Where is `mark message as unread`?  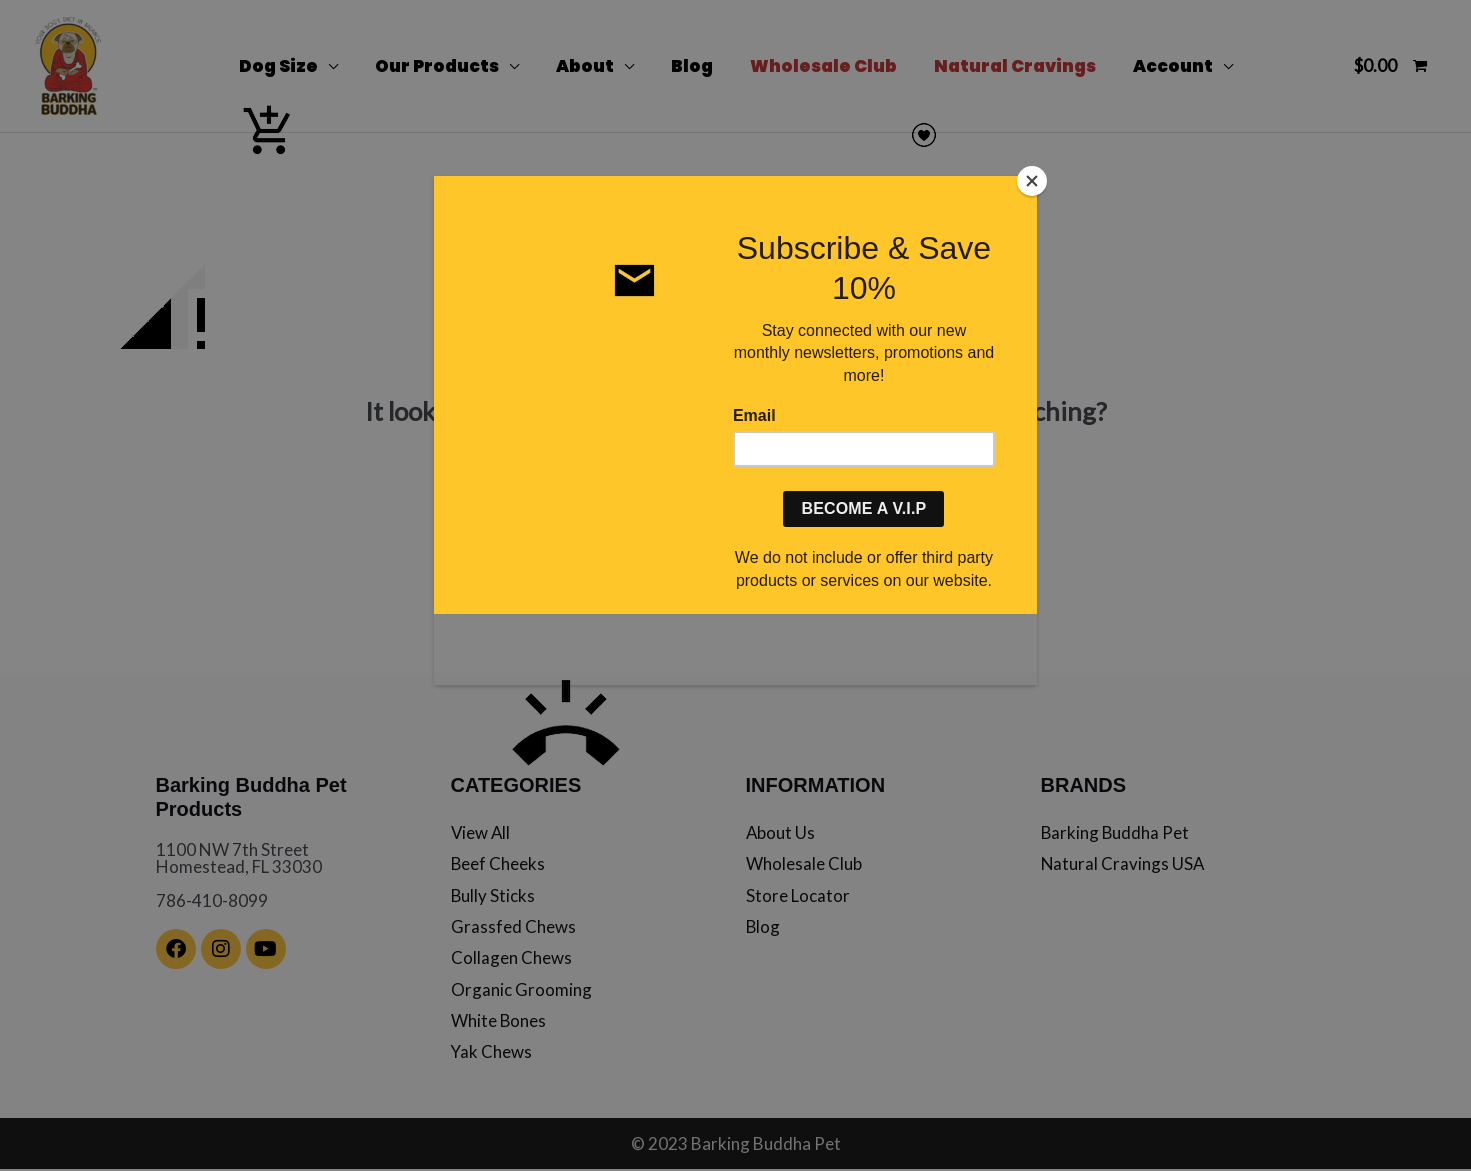
mark message as unread is located at coordinates (634, 280).